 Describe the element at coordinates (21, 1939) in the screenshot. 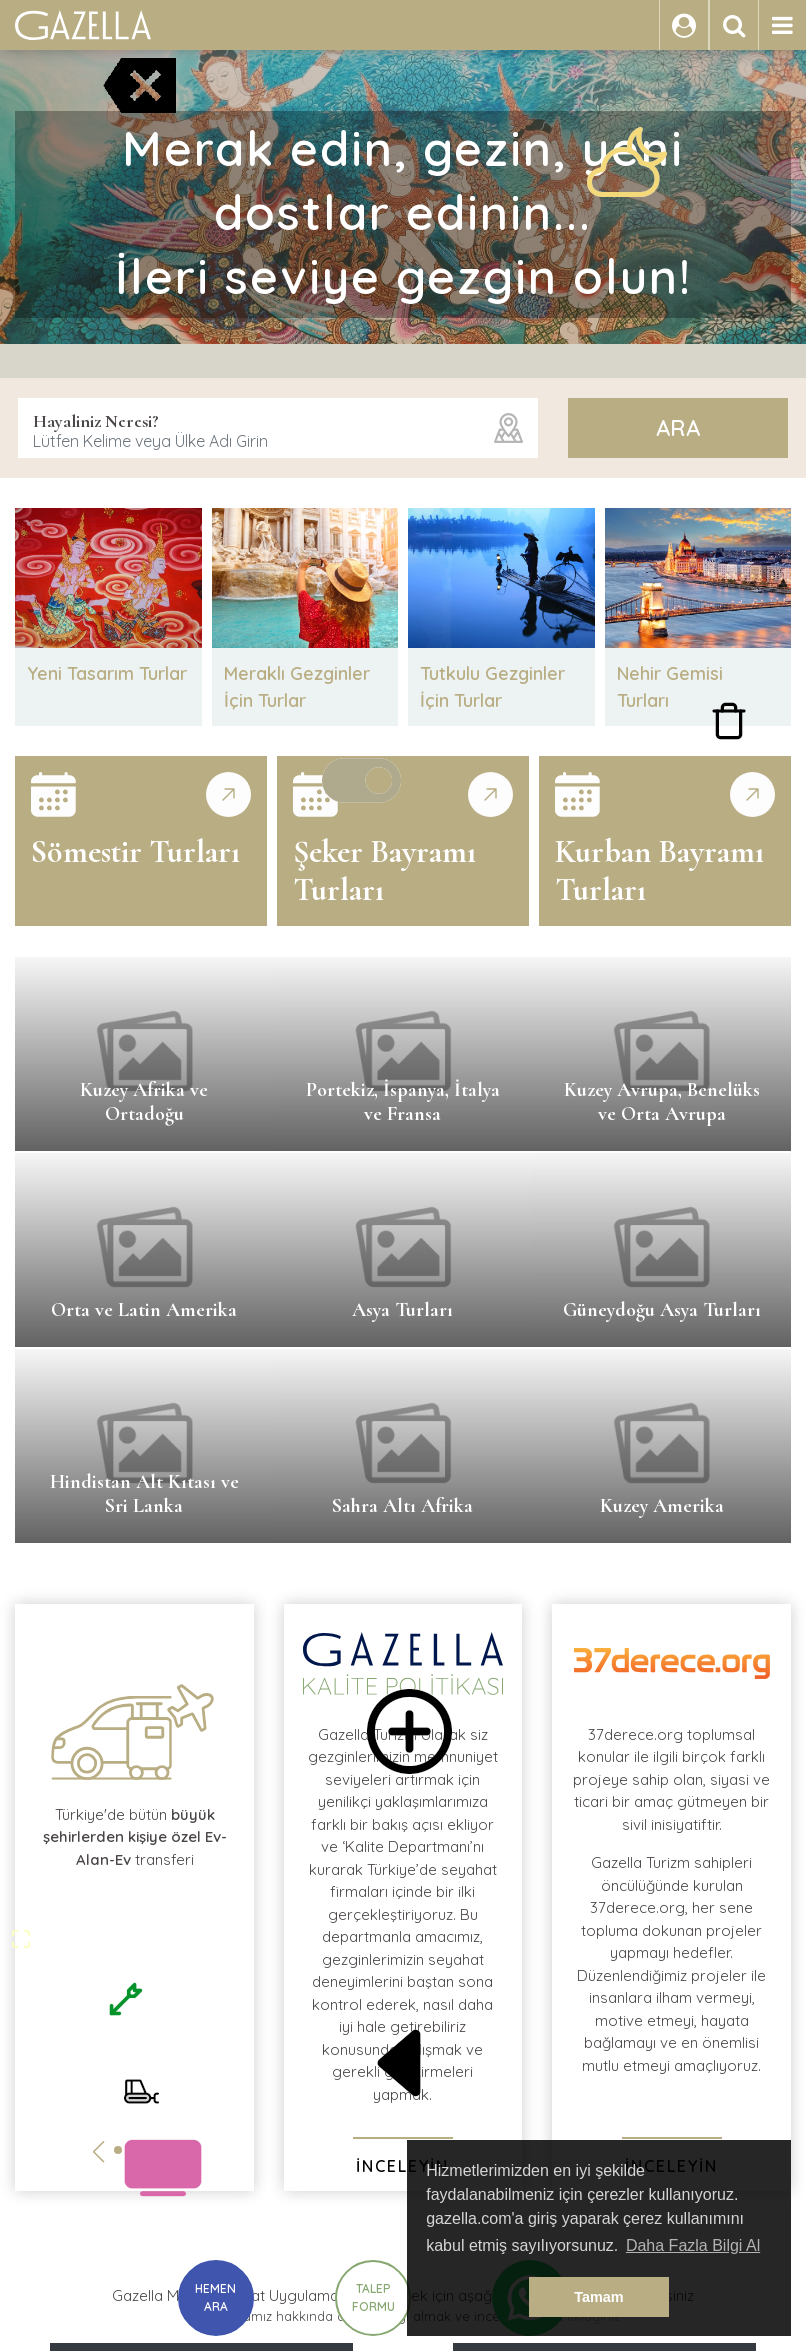

I see `scan a QR code or barcode` at that location.